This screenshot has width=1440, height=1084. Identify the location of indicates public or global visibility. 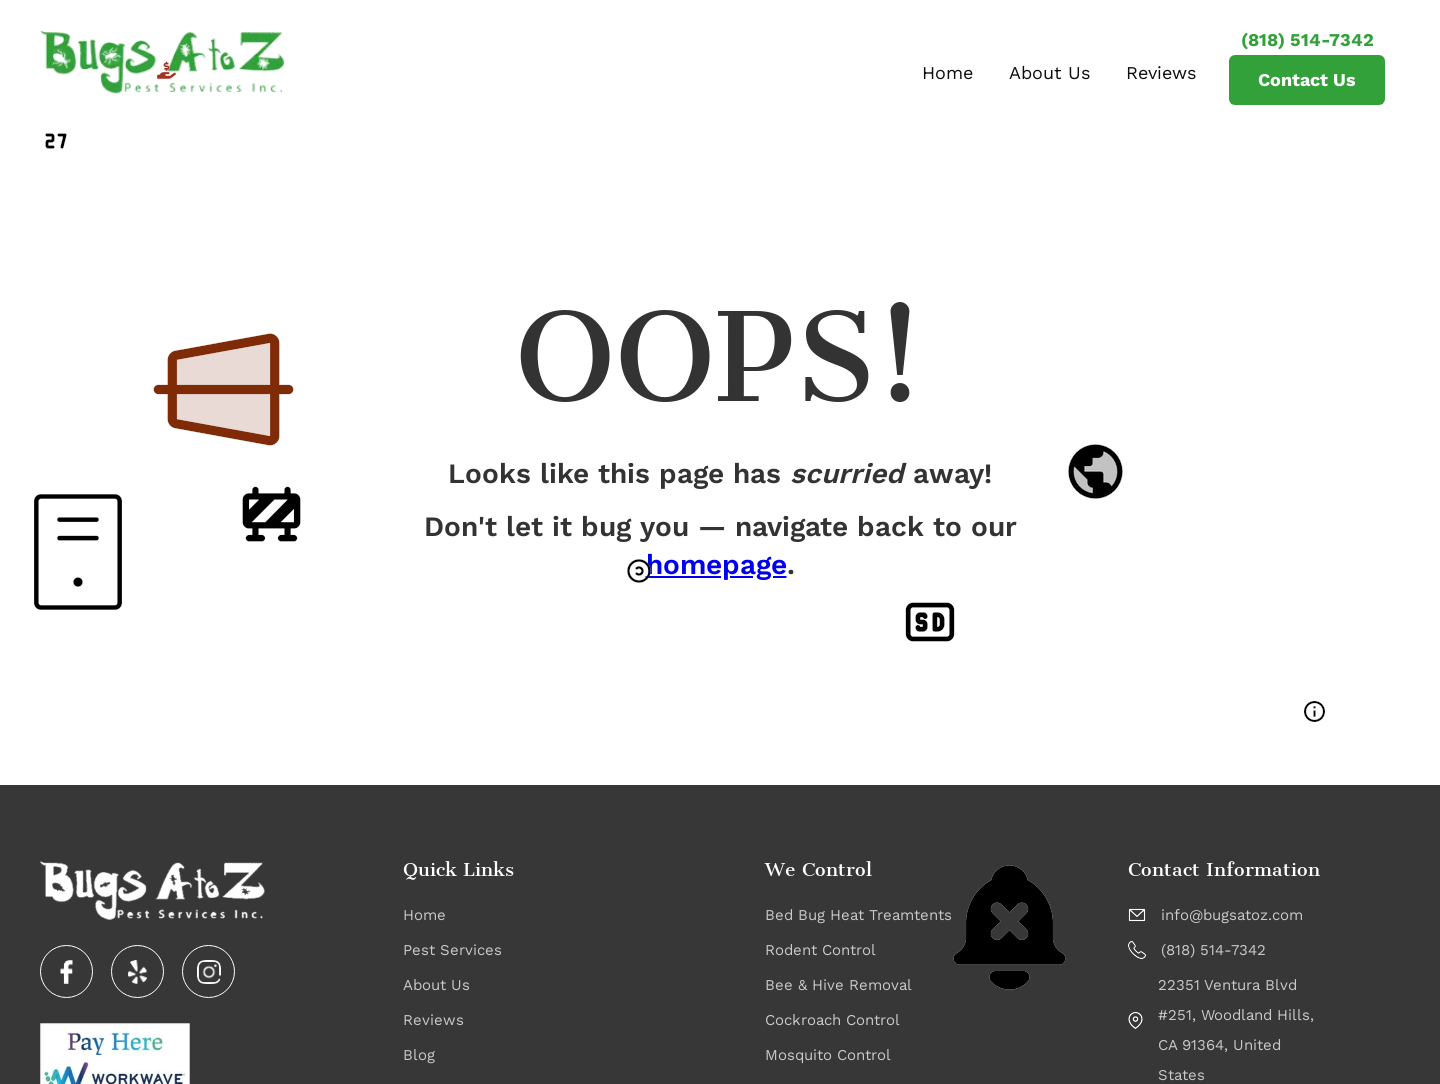
(1095, 471).